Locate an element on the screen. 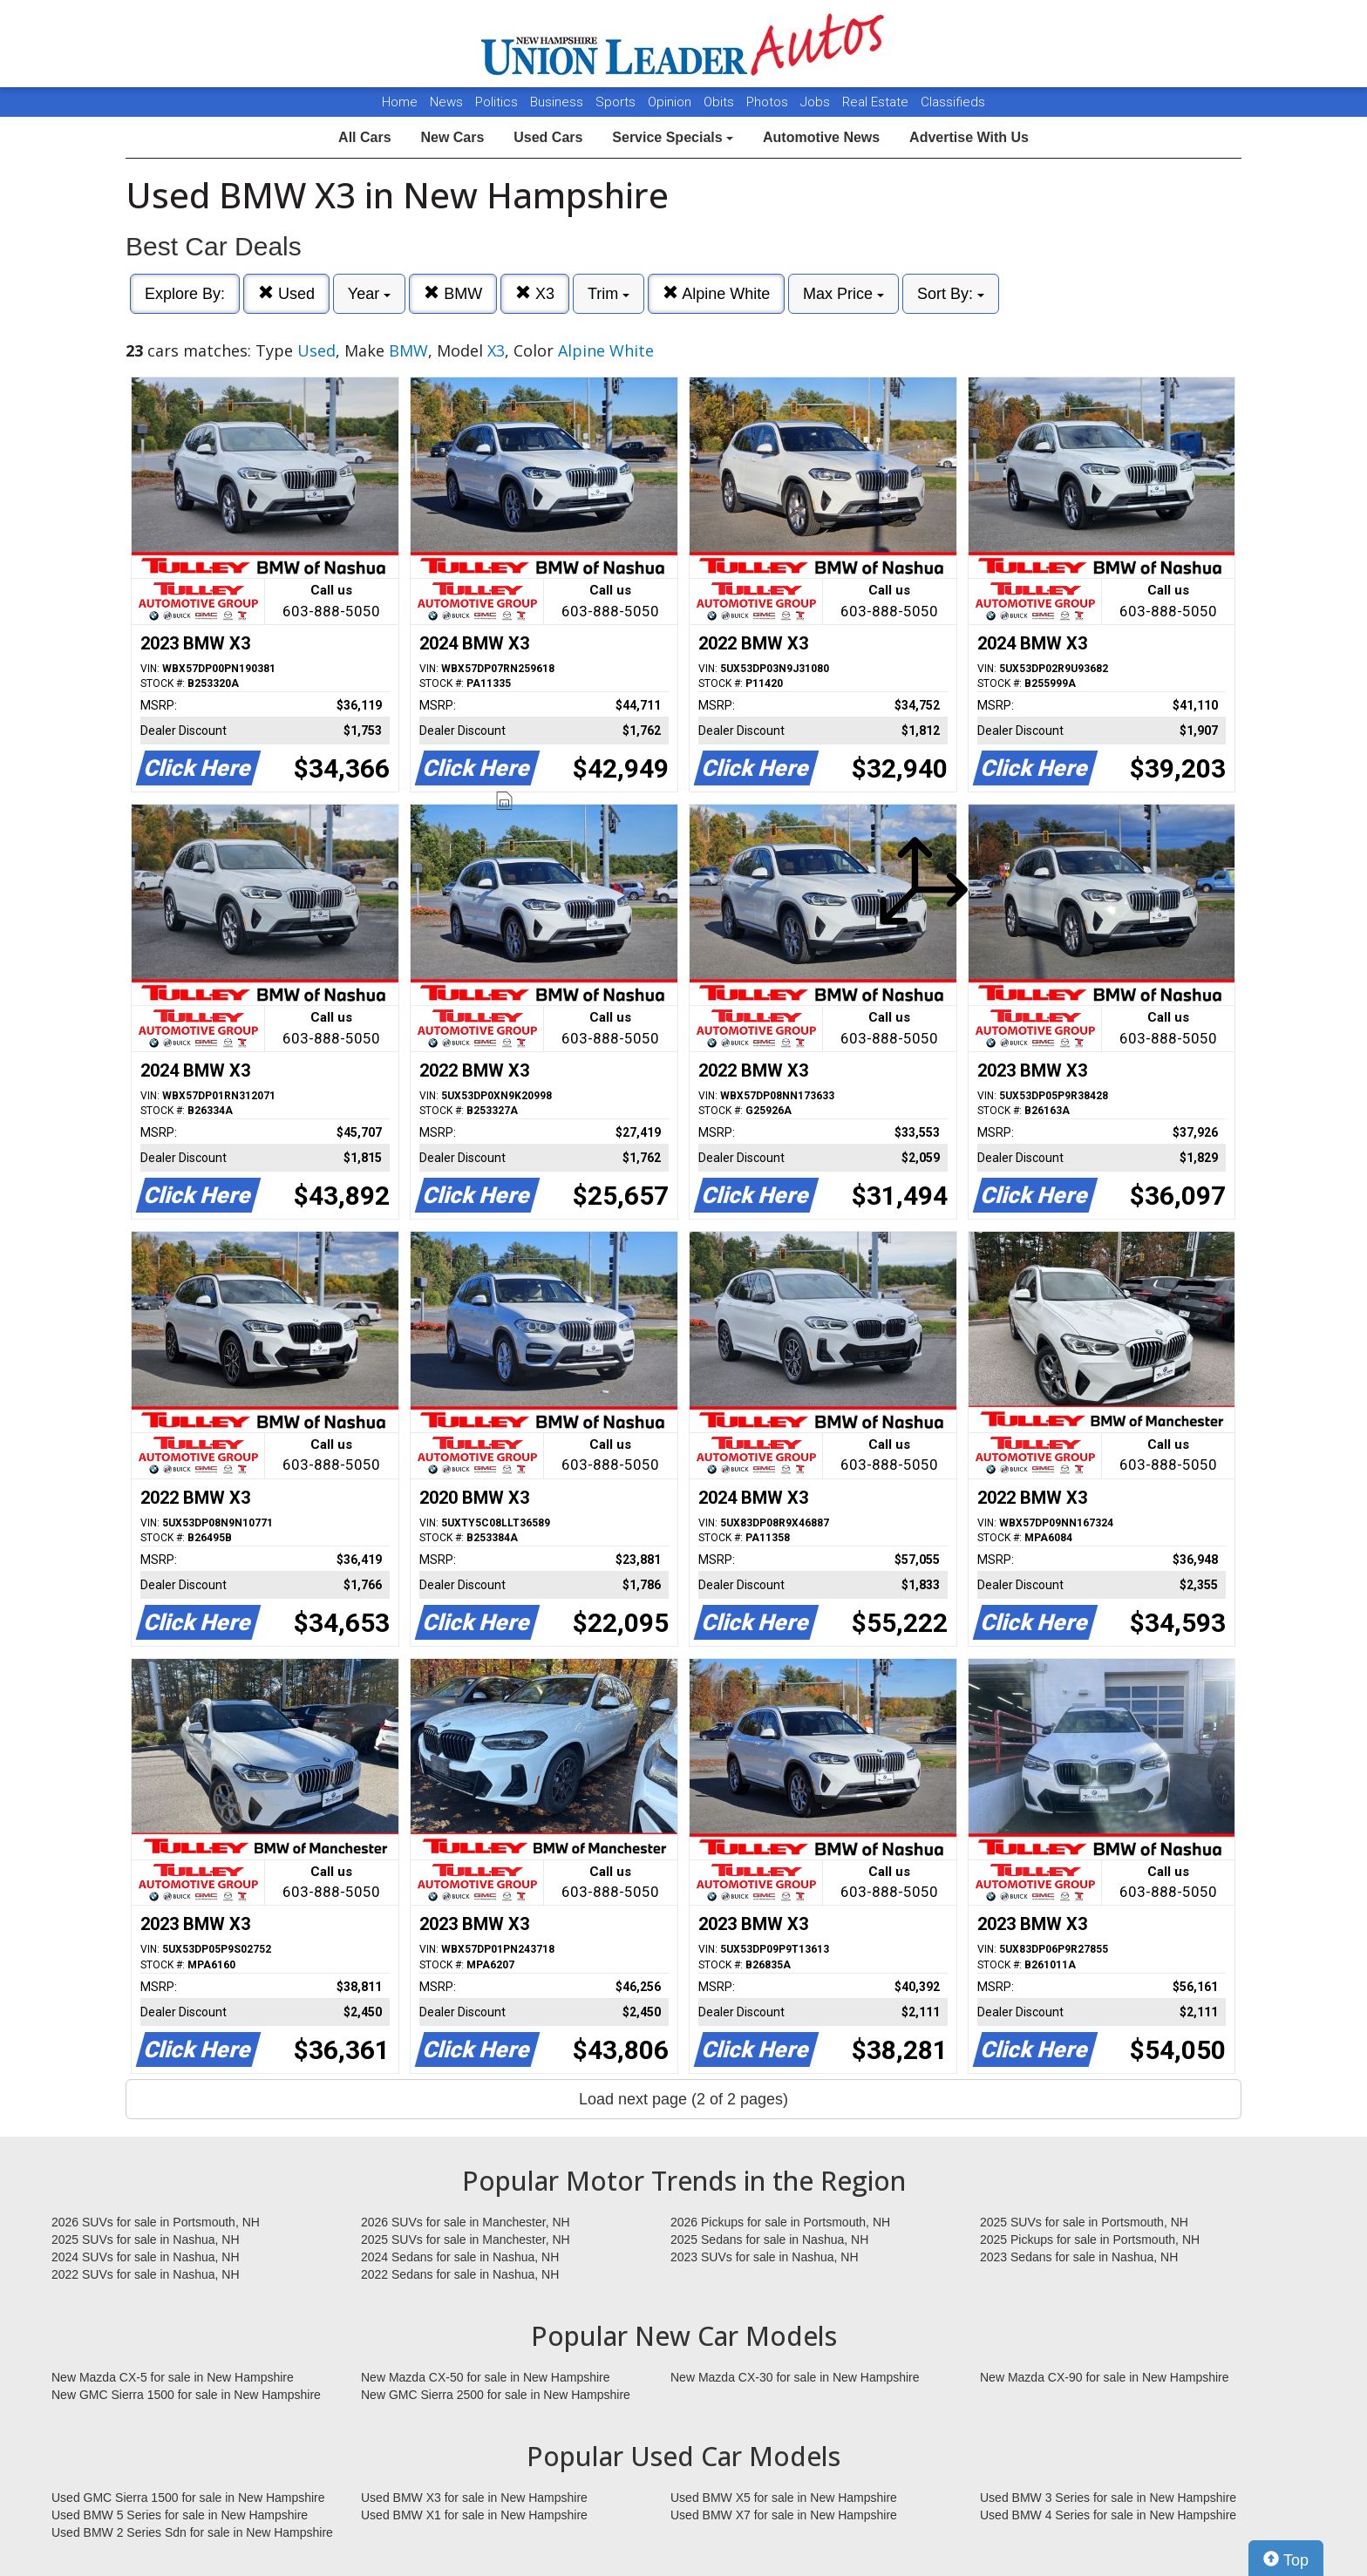 This screenshot has height=2576, width=1367. manage sim card settings is located at coordinates (504, 800).